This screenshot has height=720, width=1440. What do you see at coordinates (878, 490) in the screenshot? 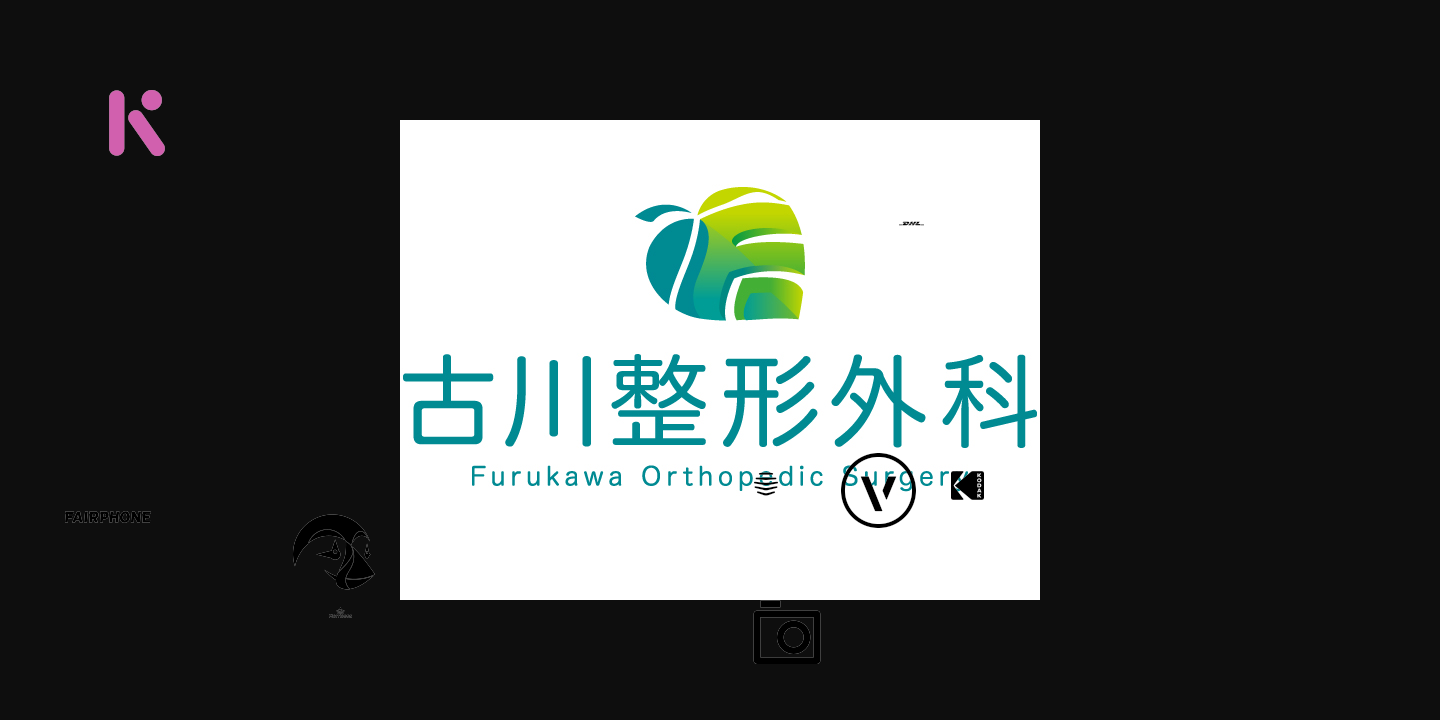
I see `open Vectorworks application` at bounding box center [878, 490].